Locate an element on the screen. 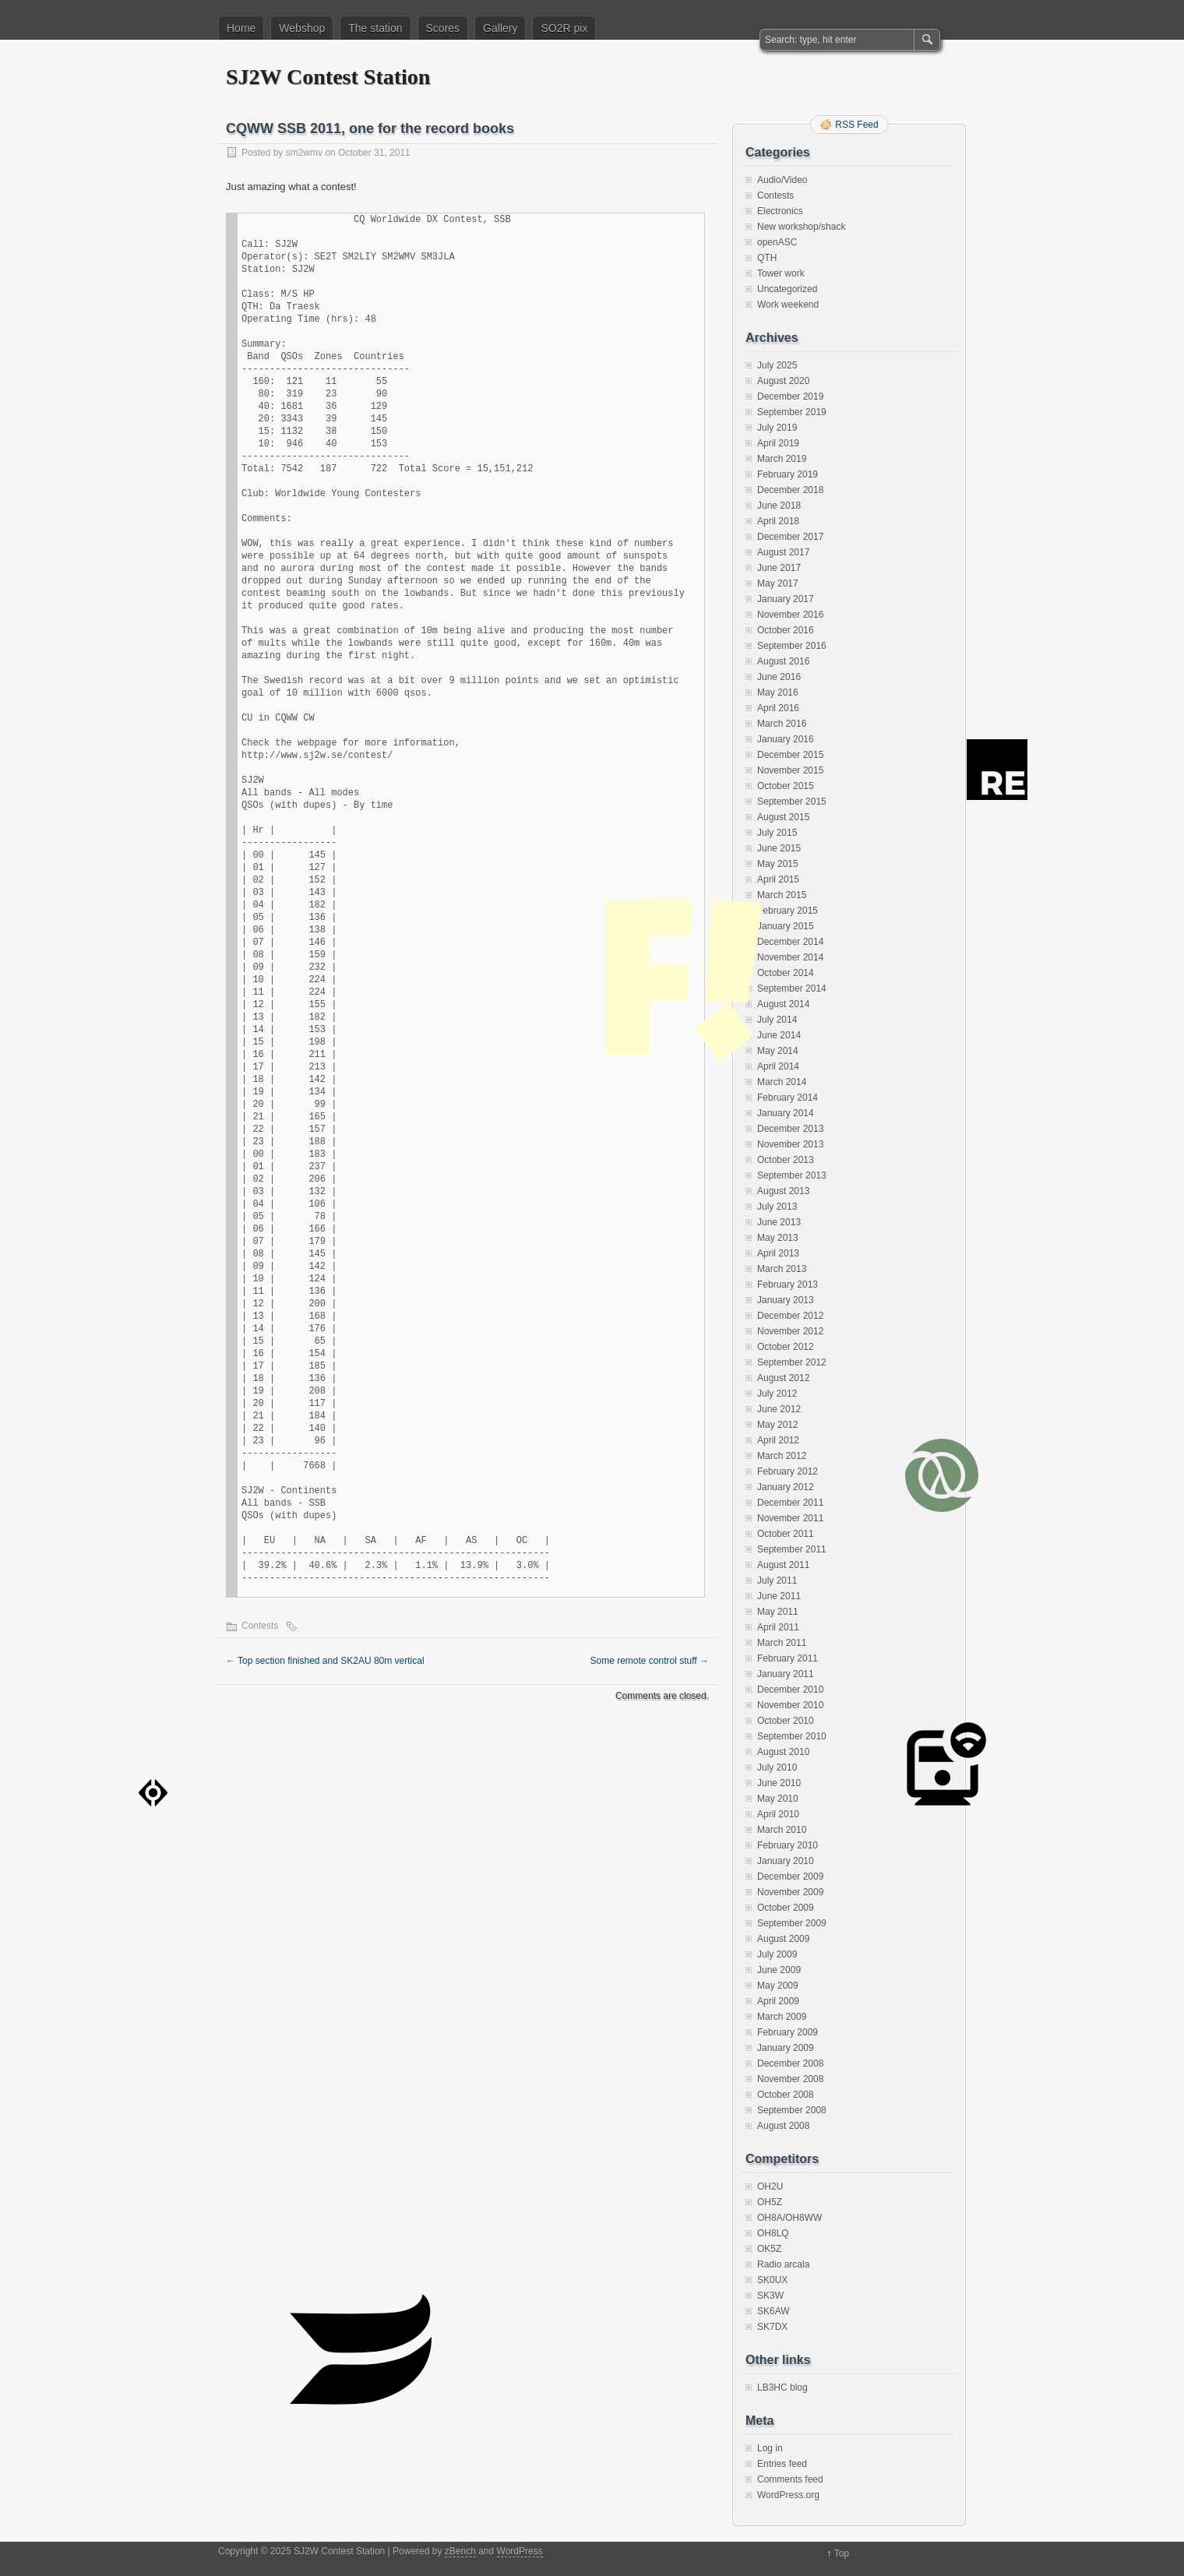 The image size is (1184, 2576). reason programming language logo is located at coordinates (997, 770).